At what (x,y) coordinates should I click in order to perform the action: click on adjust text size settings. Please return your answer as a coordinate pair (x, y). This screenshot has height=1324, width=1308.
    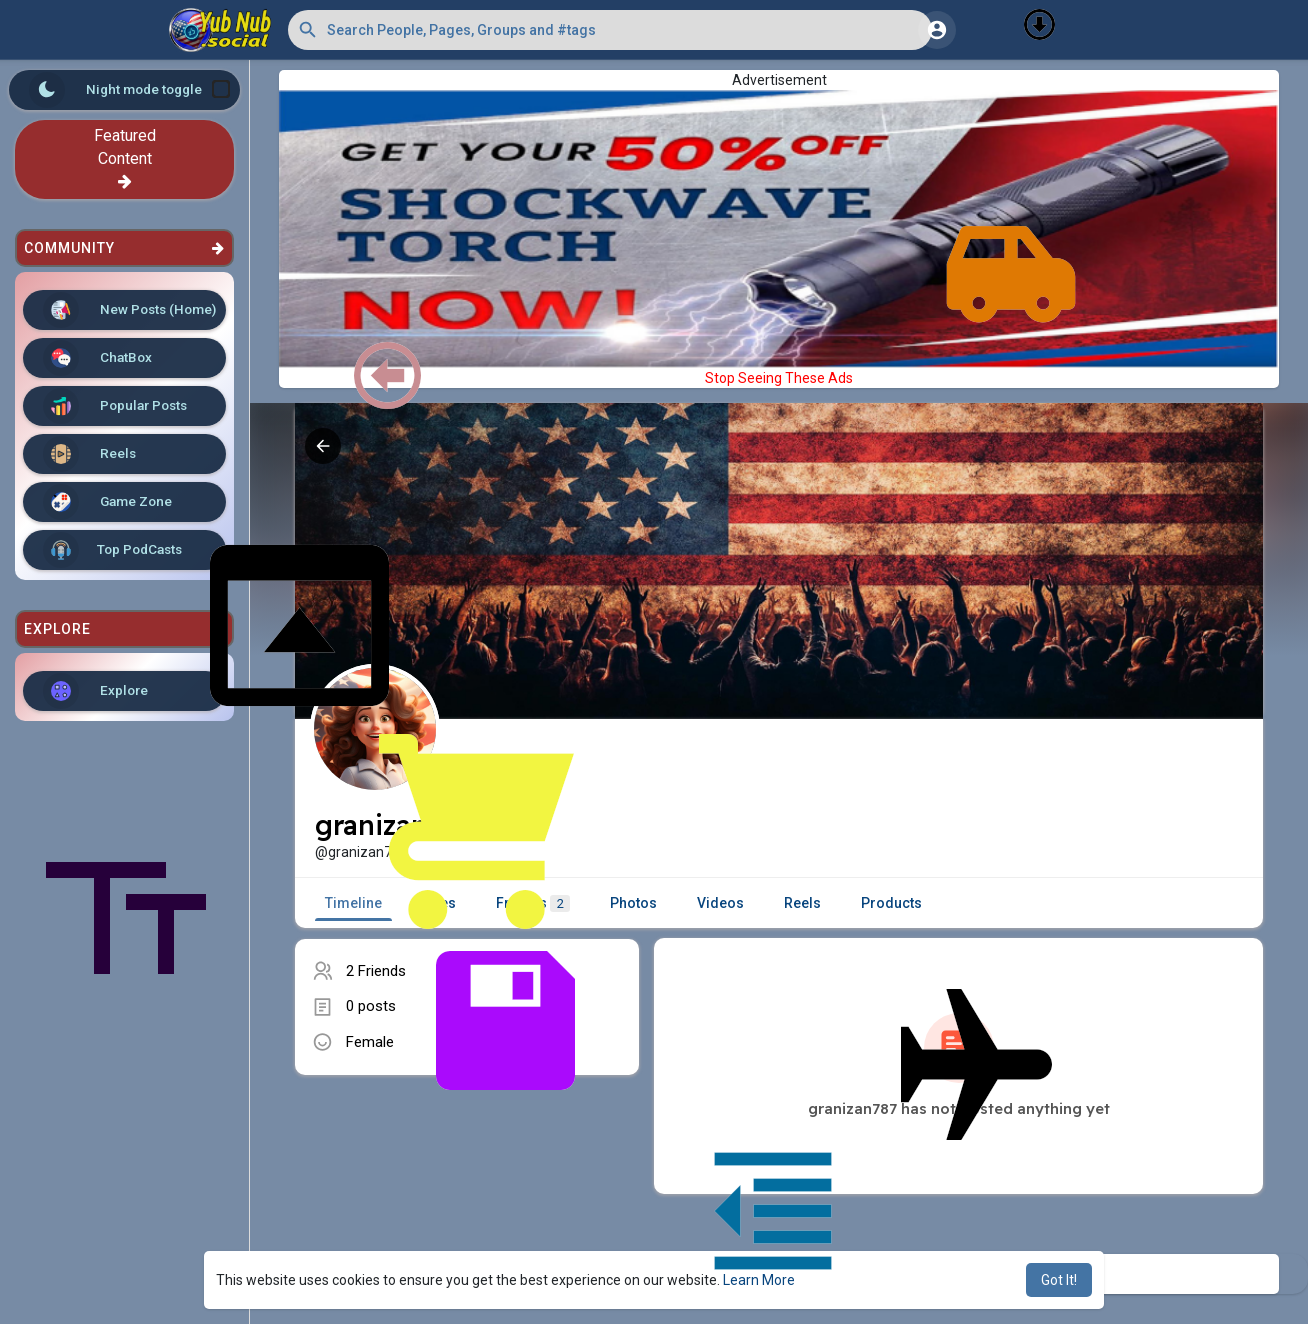
    Looking at the image, I should click on (126, 918).